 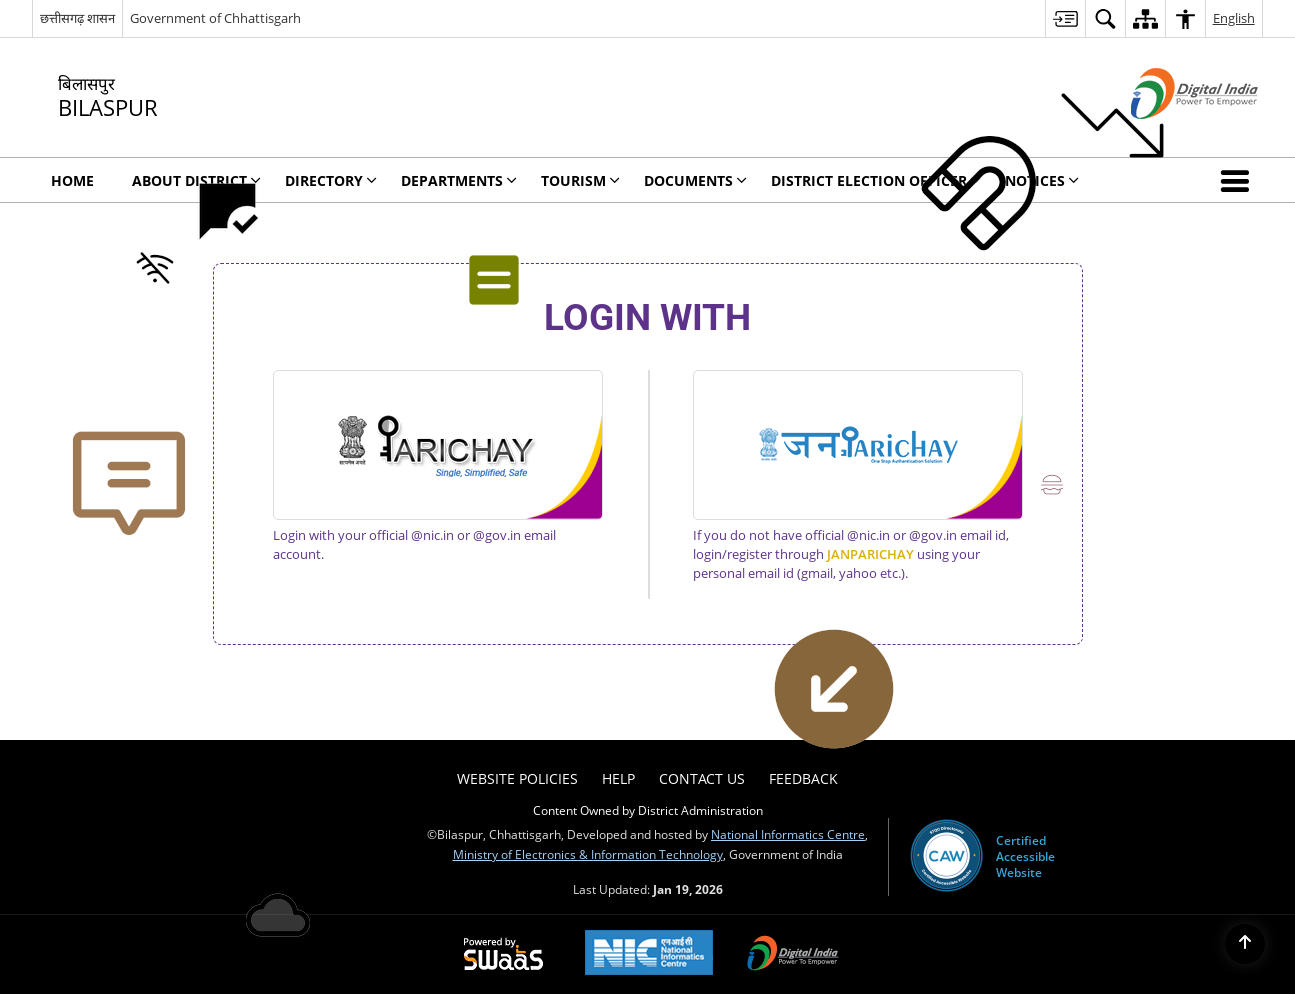 I want to click on access cloud storage, so click(x=278, y=915).